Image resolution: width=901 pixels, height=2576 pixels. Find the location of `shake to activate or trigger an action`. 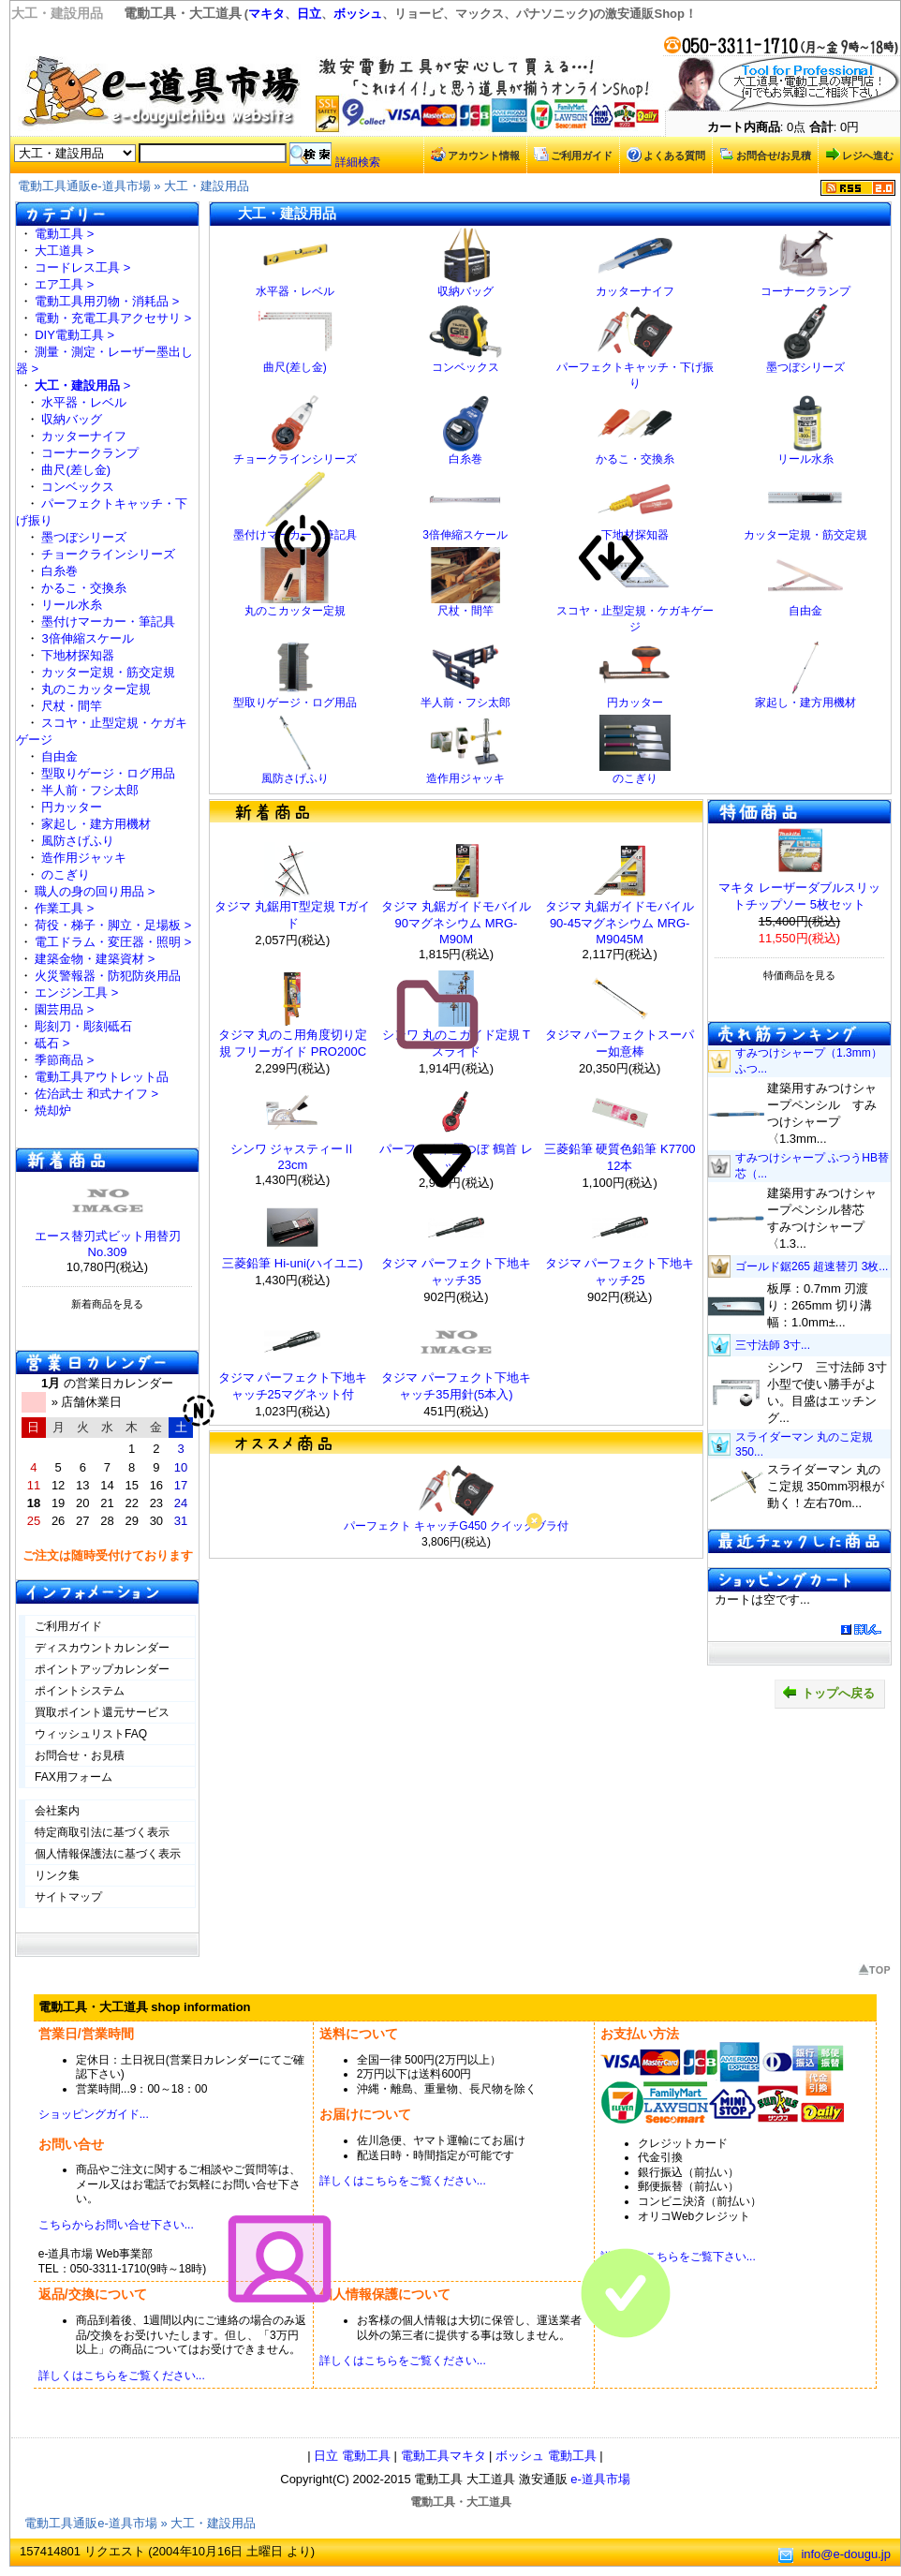

shake to activate or trigger an action is located at coordinates (303, 541).